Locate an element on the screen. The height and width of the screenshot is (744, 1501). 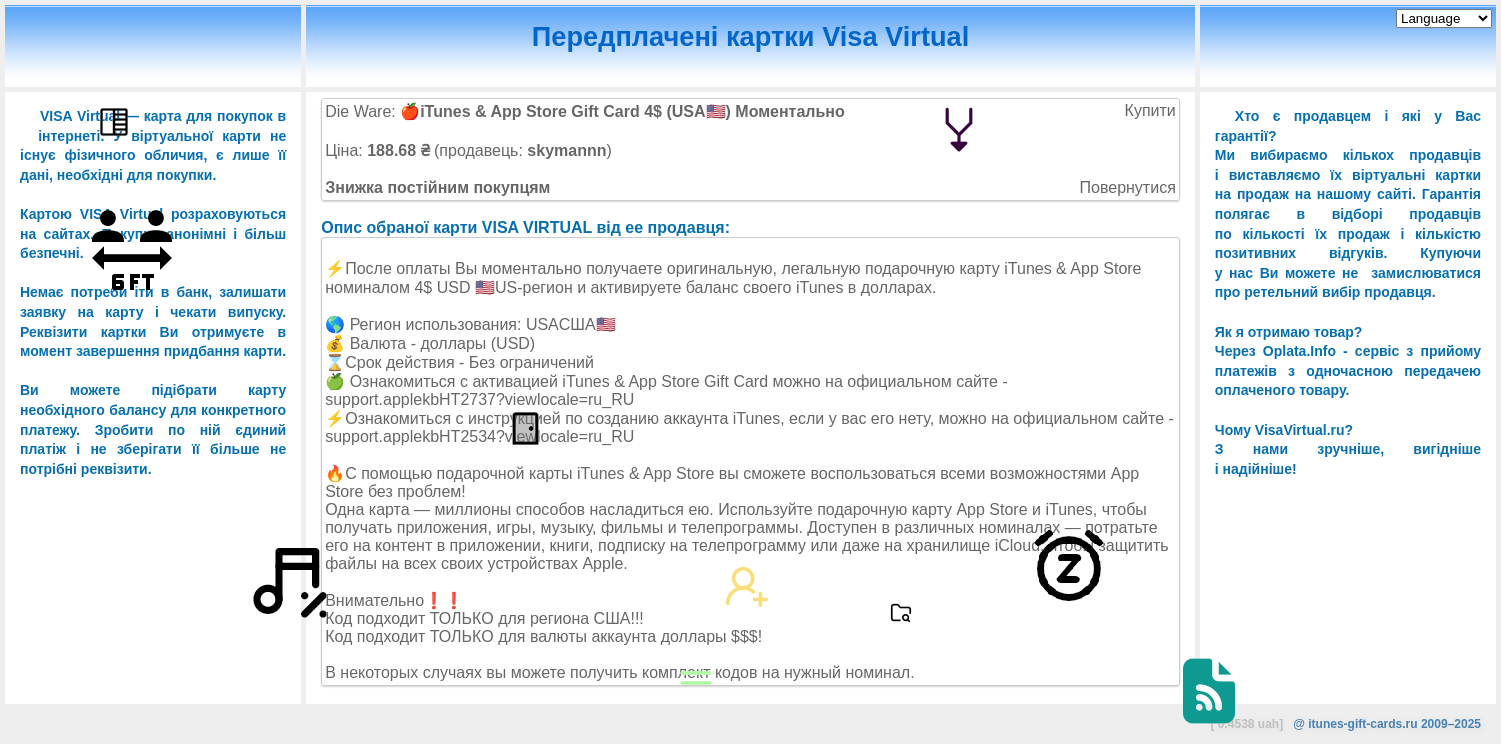
equals or comparison function is located at coordinates (696, 678).